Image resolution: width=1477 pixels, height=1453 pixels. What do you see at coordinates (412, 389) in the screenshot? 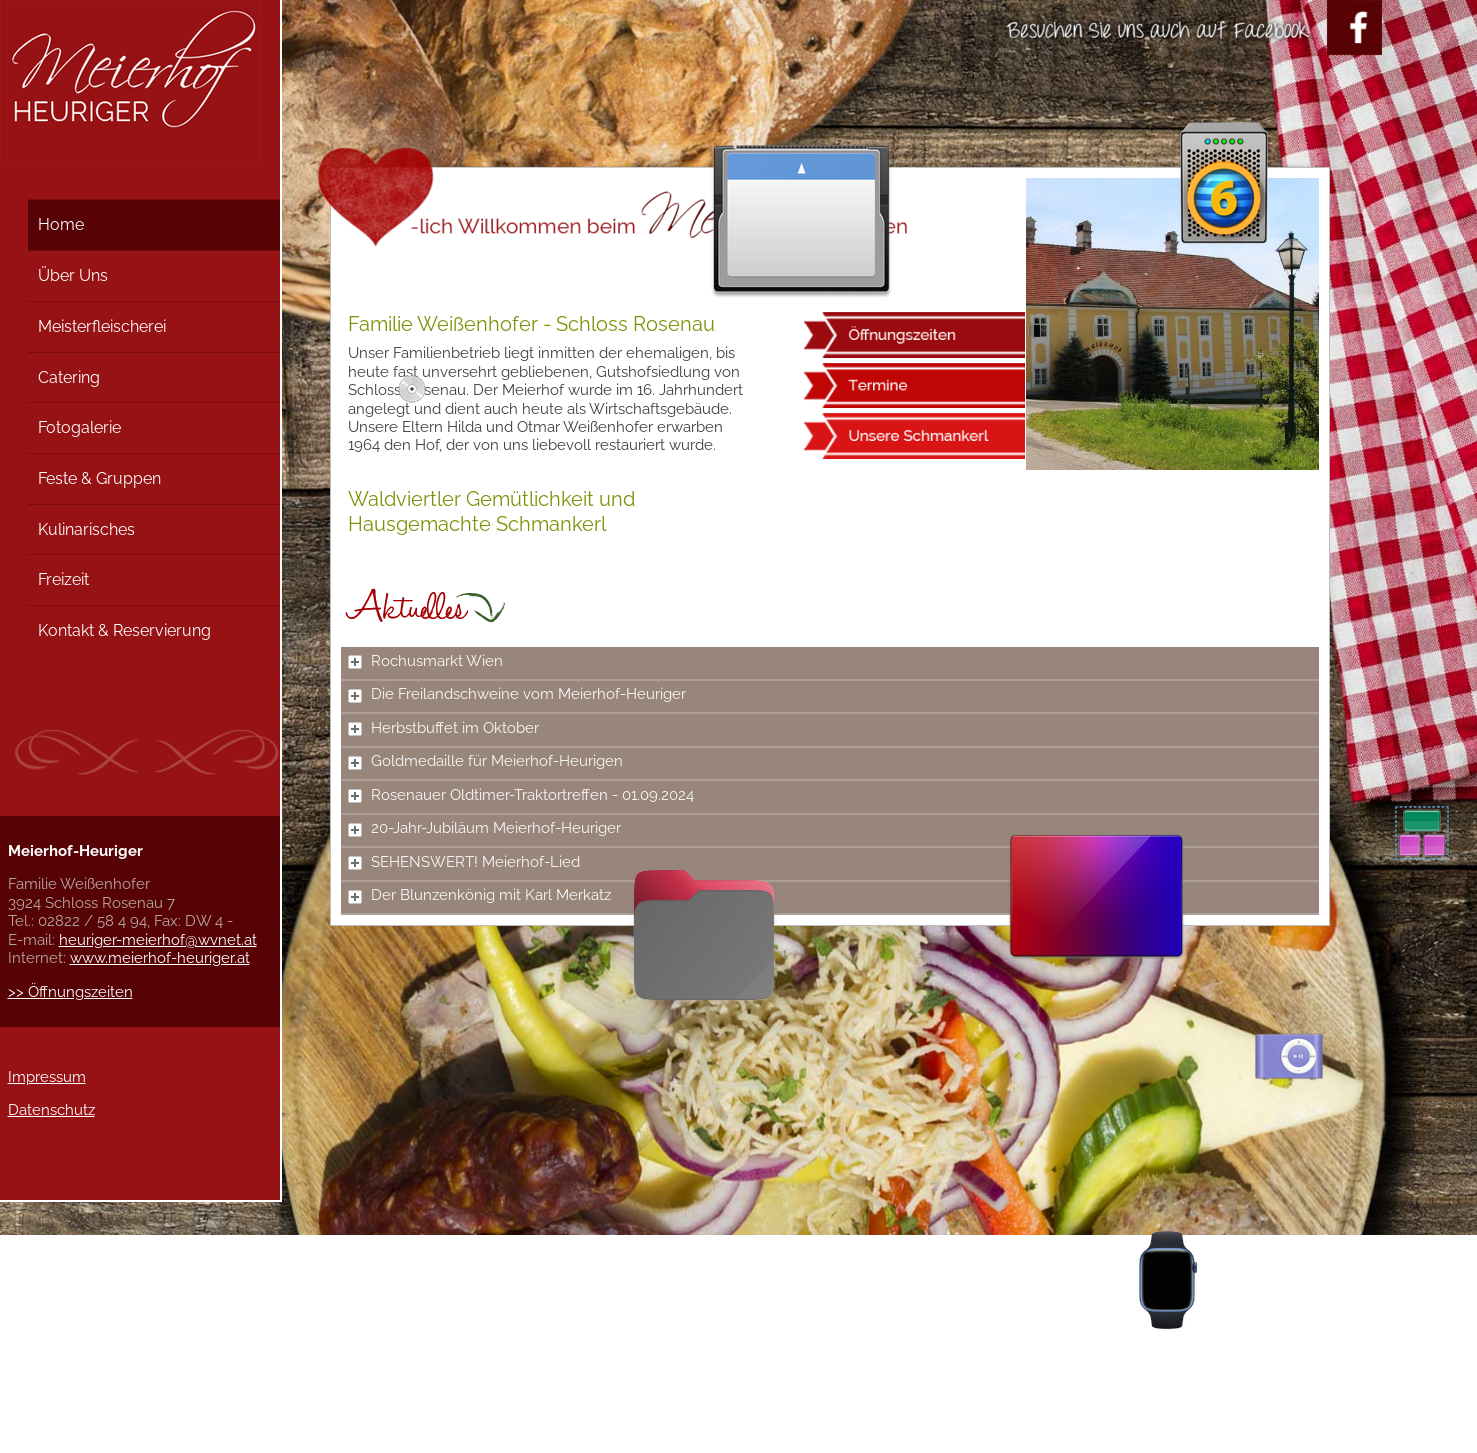
I see `indicates a DVD or optical disc drive` at bounding box center [412, 389].